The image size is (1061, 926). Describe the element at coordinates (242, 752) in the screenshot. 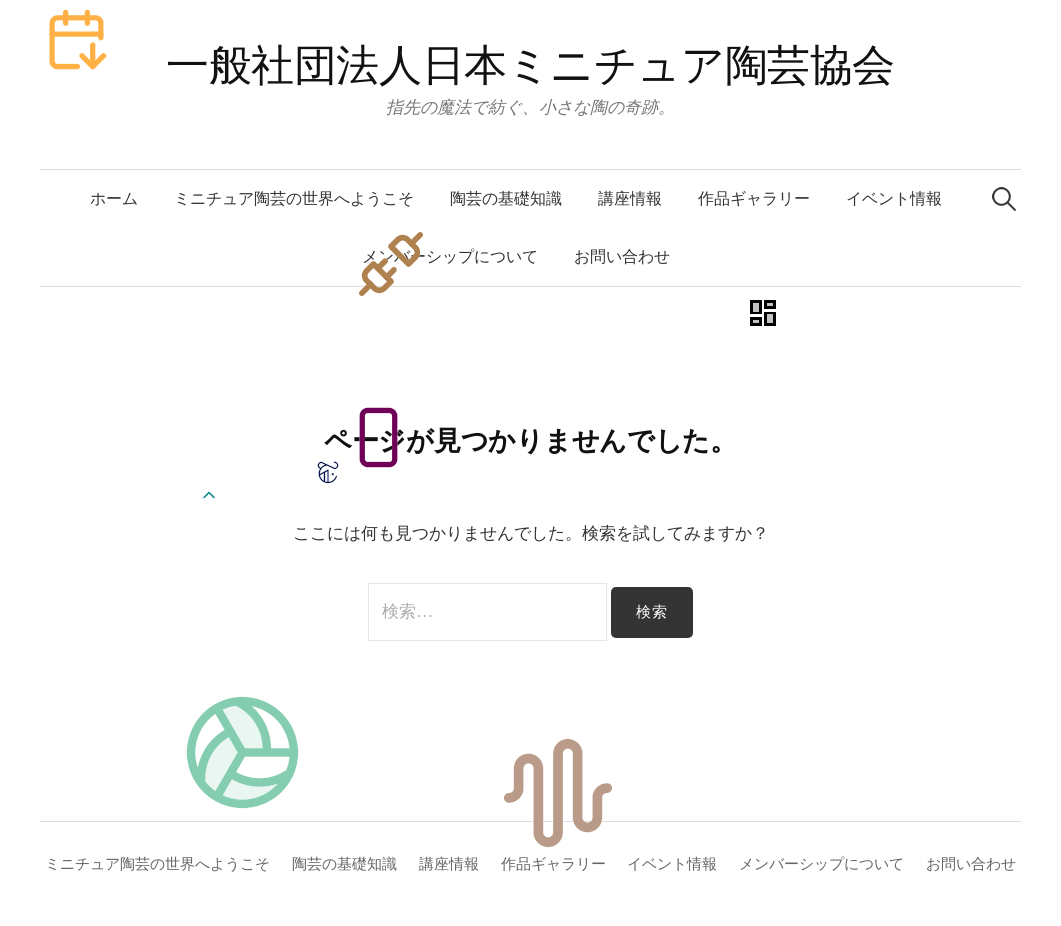

I see `access volleyball or beach sports content` at that location.